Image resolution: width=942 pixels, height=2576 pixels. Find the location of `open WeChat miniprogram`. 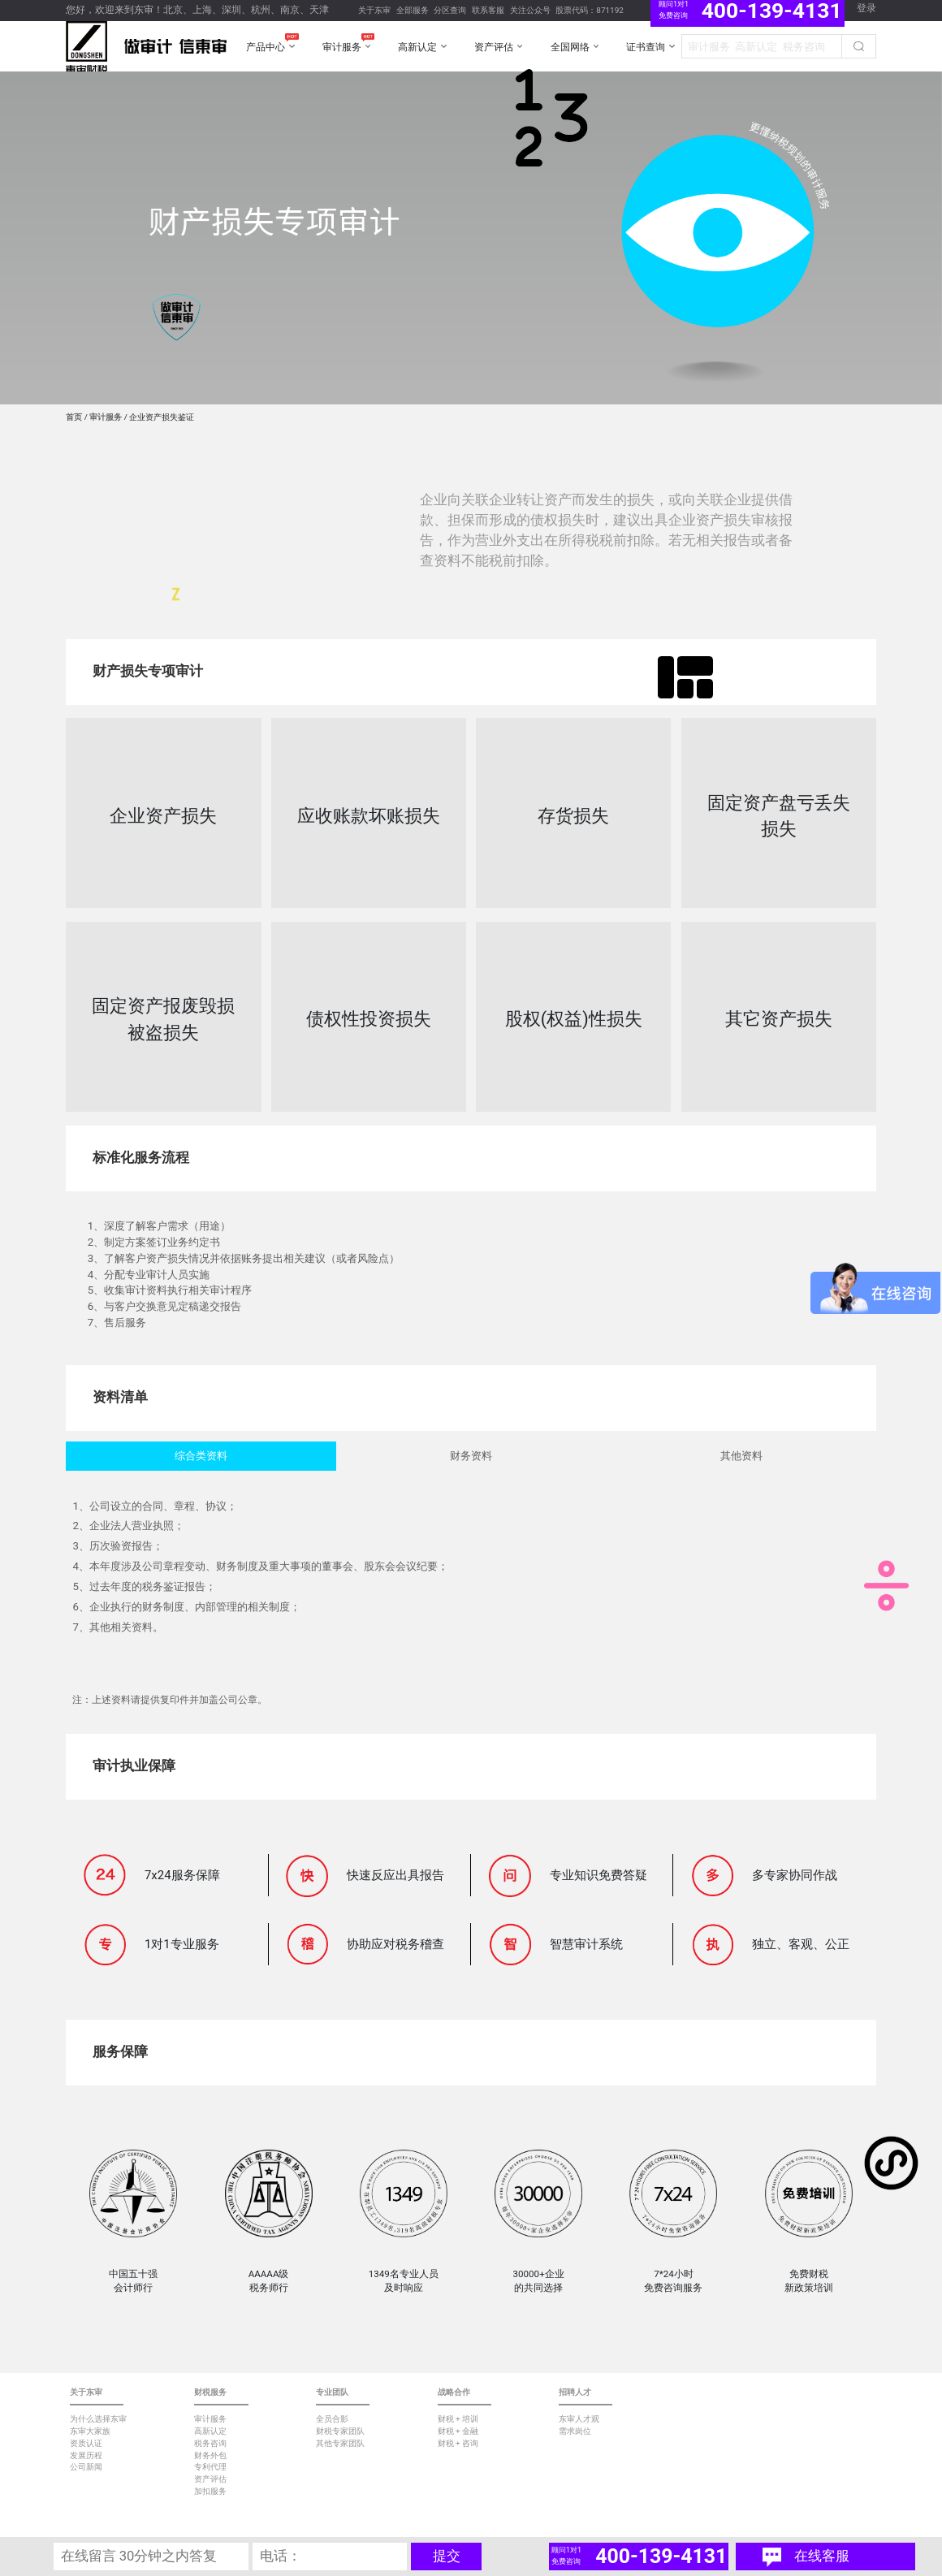

open WeChat miniprogram is located at coordinates (891, 2163).